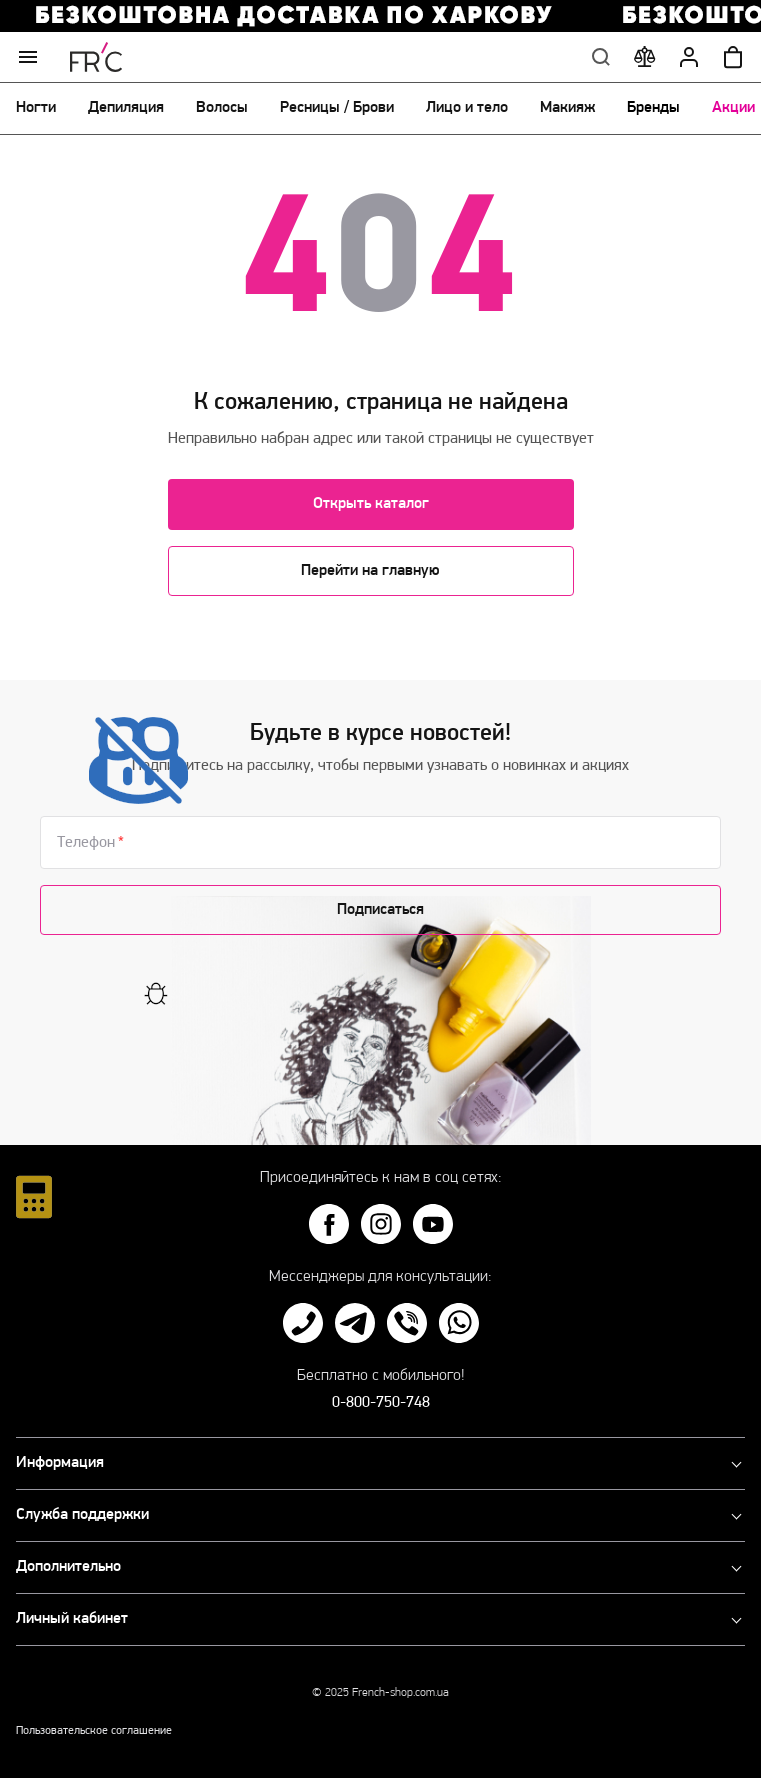  I want to click on open the calculator app, so click(34, 1197).